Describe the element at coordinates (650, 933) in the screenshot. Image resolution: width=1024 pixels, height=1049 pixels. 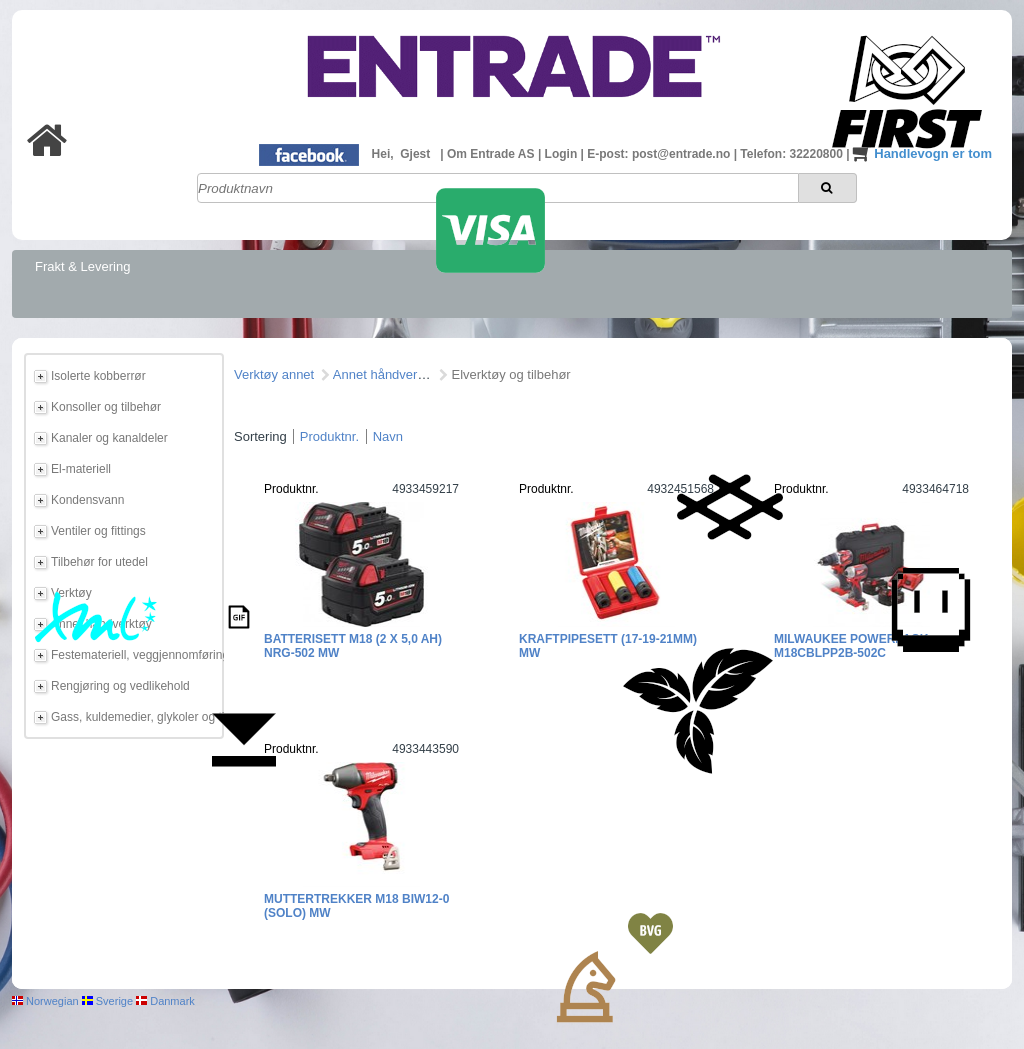
I see `BVG (Berlin public transit) app or service` at that location.